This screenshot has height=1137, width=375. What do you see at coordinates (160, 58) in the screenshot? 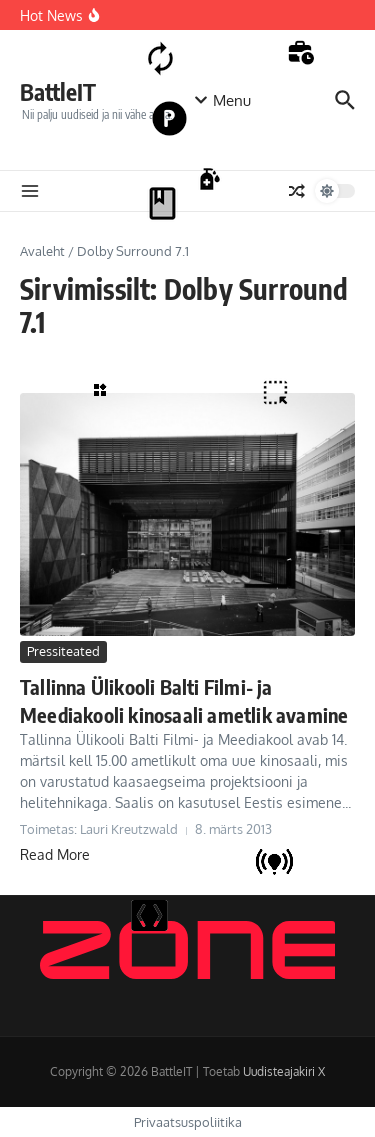
I see `refresh or reload content` at bounding box center [160, 58].